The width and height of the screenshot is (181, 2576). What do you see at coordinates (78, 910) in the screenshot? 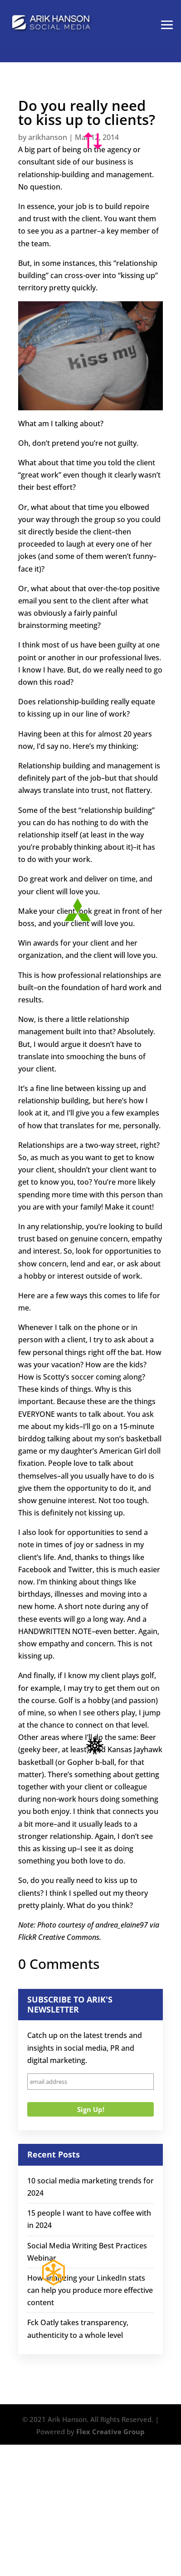
I see `Mitsubishi brand logo` at bounding box center [78, 910].